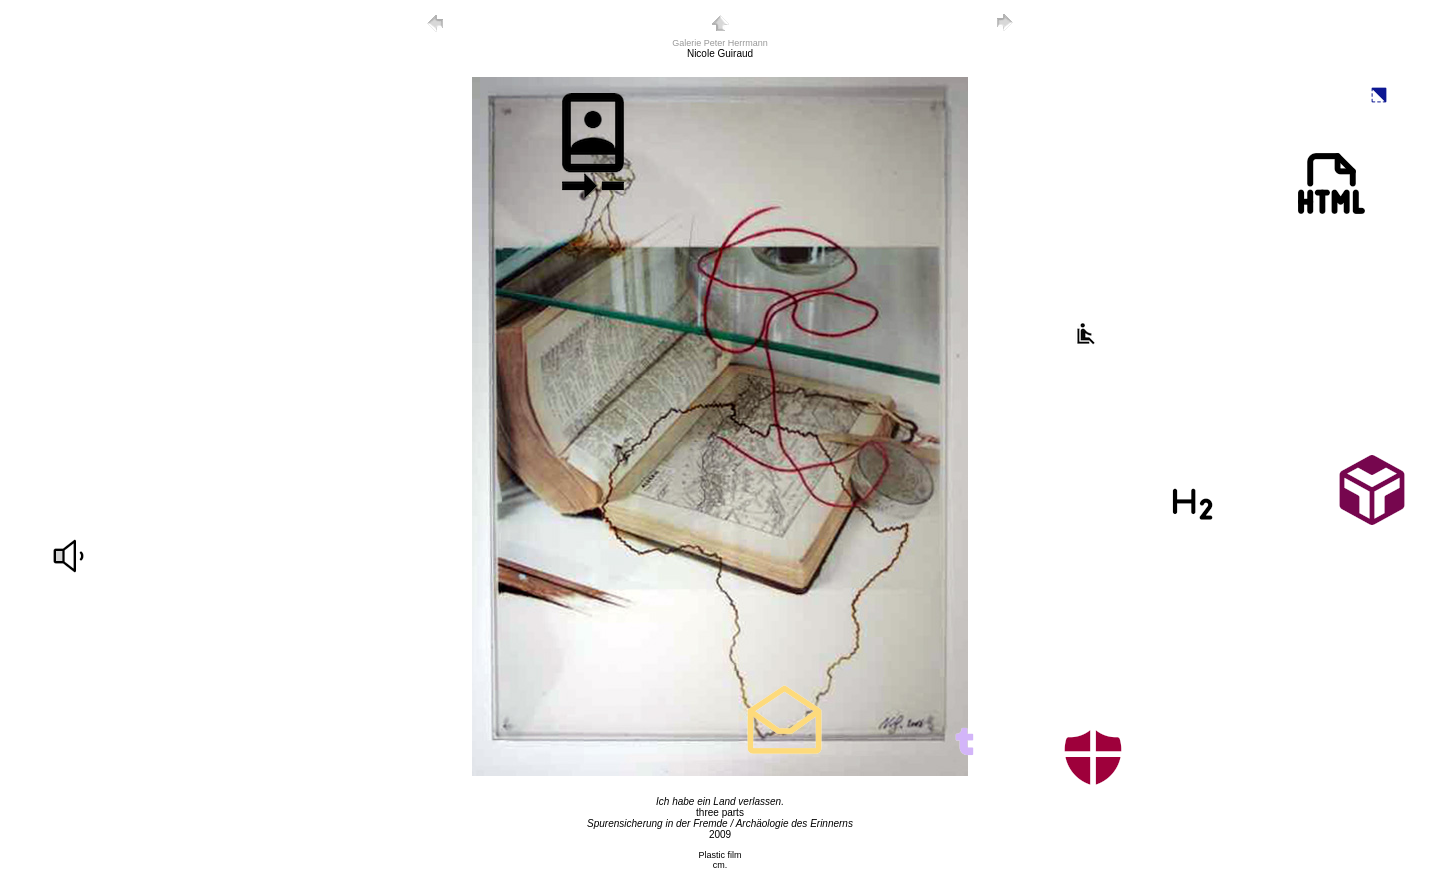 This screenshot has width=1440, height=878. What do you see at coordinates (964, 741) in the screenshot?
I see `open the Tumblr app` at bounding box center [964, 741].